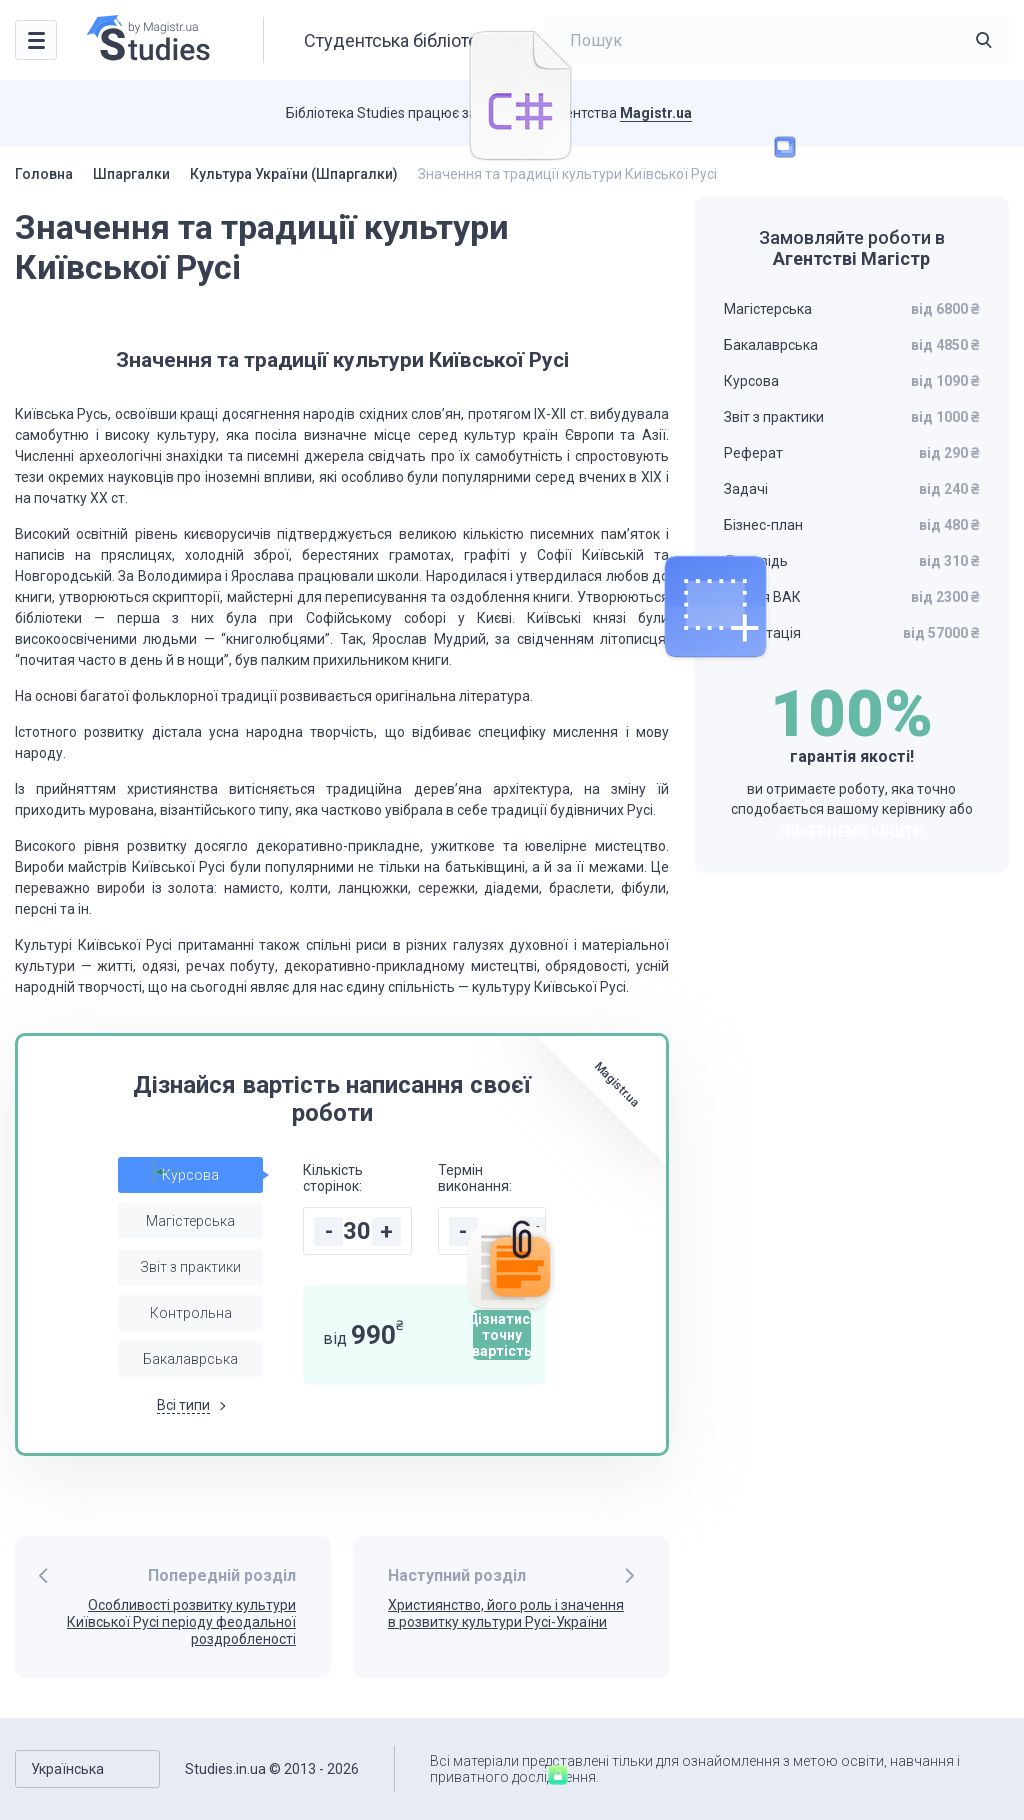 The width and height of the screenshot is (1024, 1820). Describe the element at coordinates (785, 147) in the screenshot. I see `manage startup applications and session settings` at that location.